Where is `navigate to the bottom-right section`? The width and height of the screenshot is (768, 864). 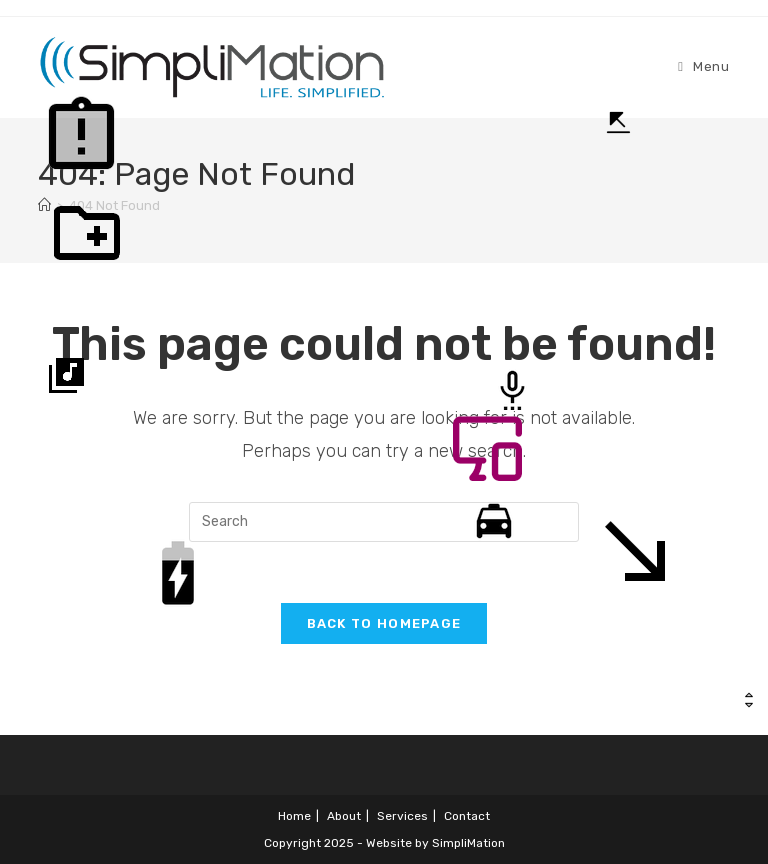
navigate to the bottom-right section is located at coordinates (637, 553).